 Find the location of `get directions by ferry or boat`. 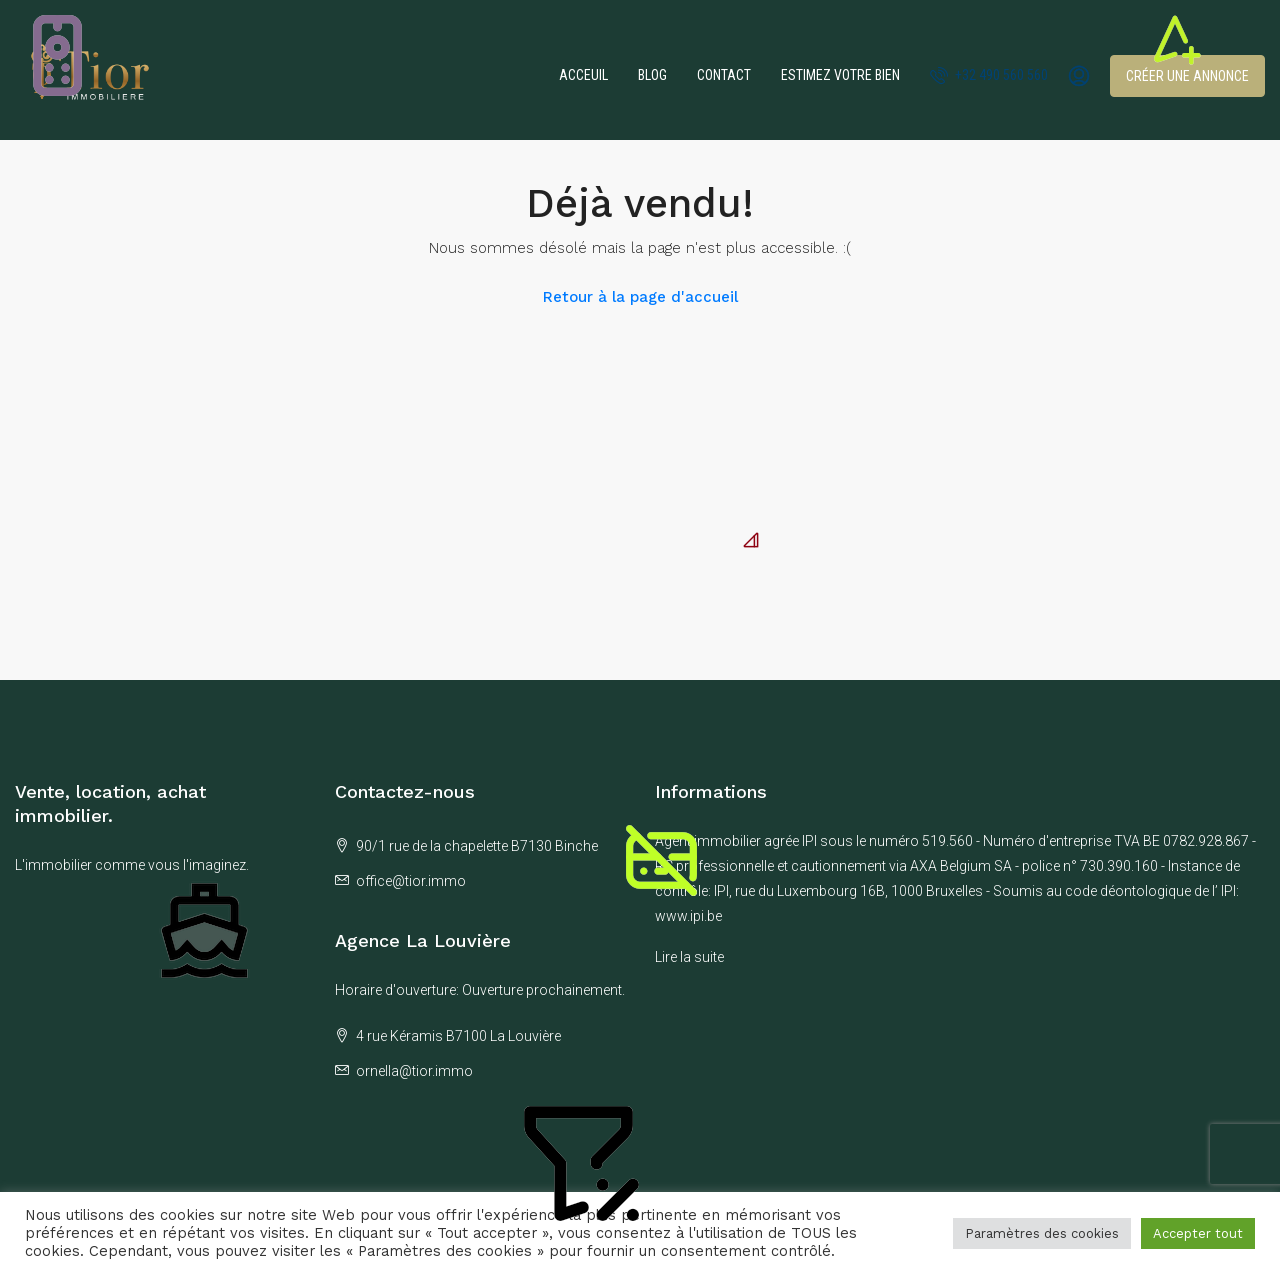

get directions by ferry or boat is located at coordinates (204, 930).